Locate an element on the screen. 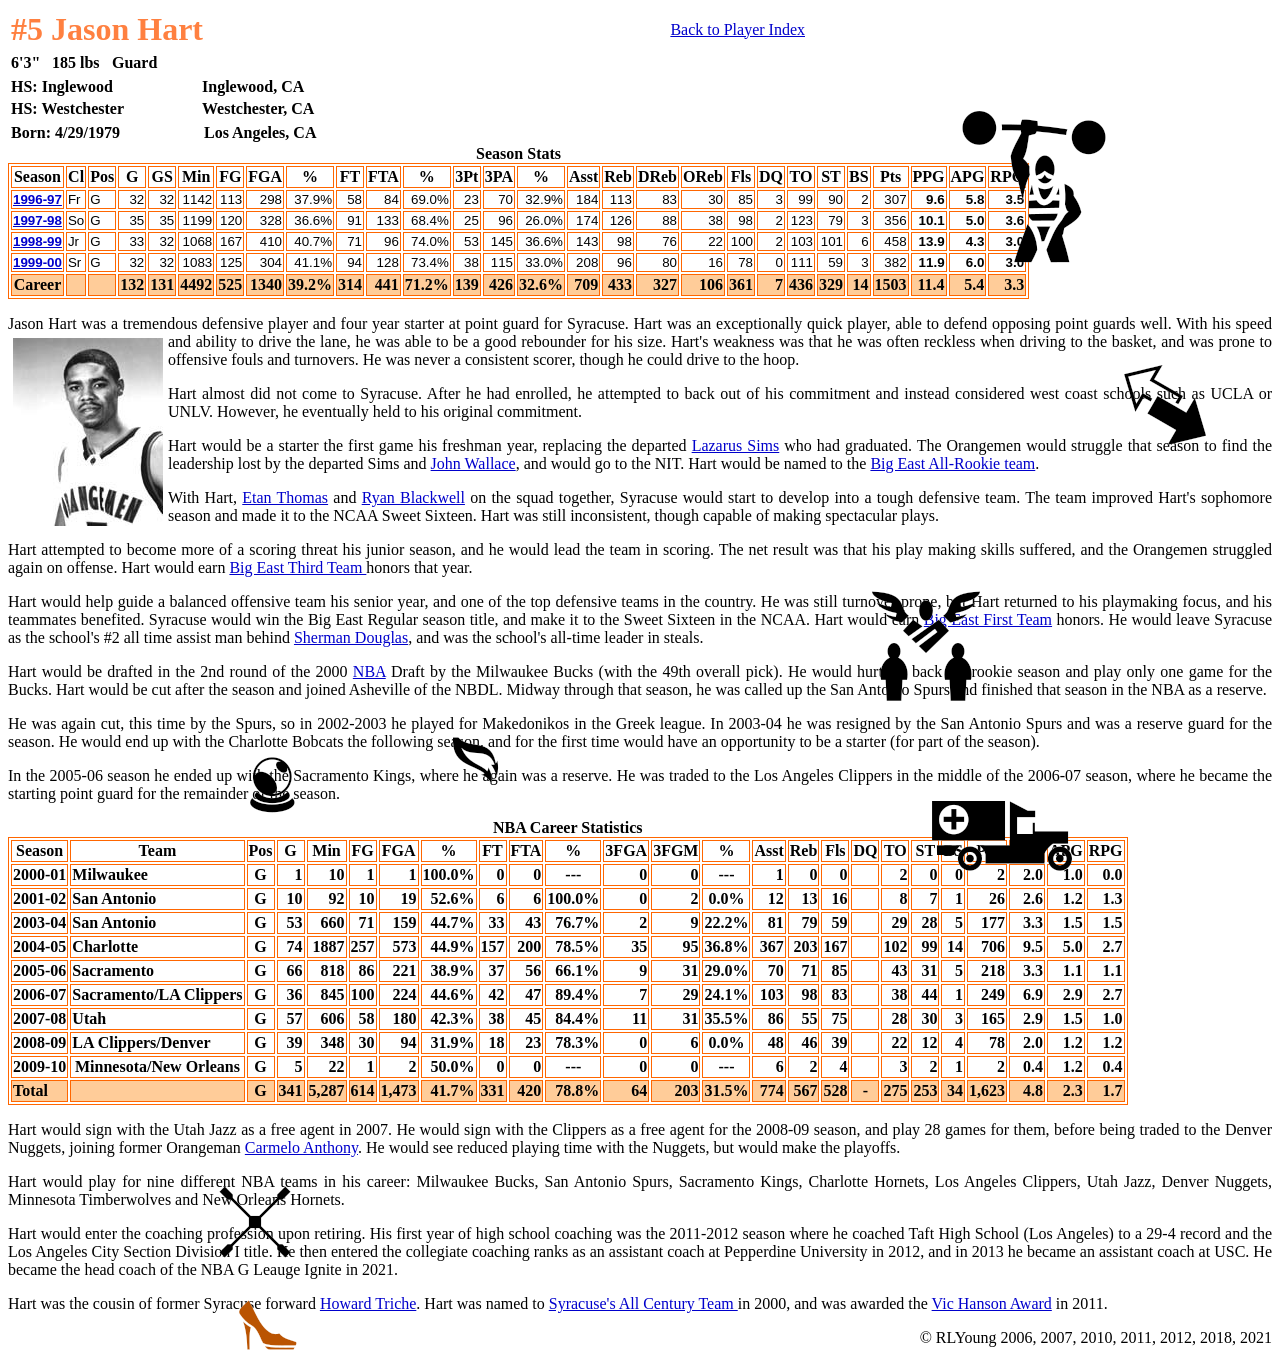 Image resolution: width=1280 pixels, height=1363 pixels. view your travel itinerary is located at coordinates (475, 760).